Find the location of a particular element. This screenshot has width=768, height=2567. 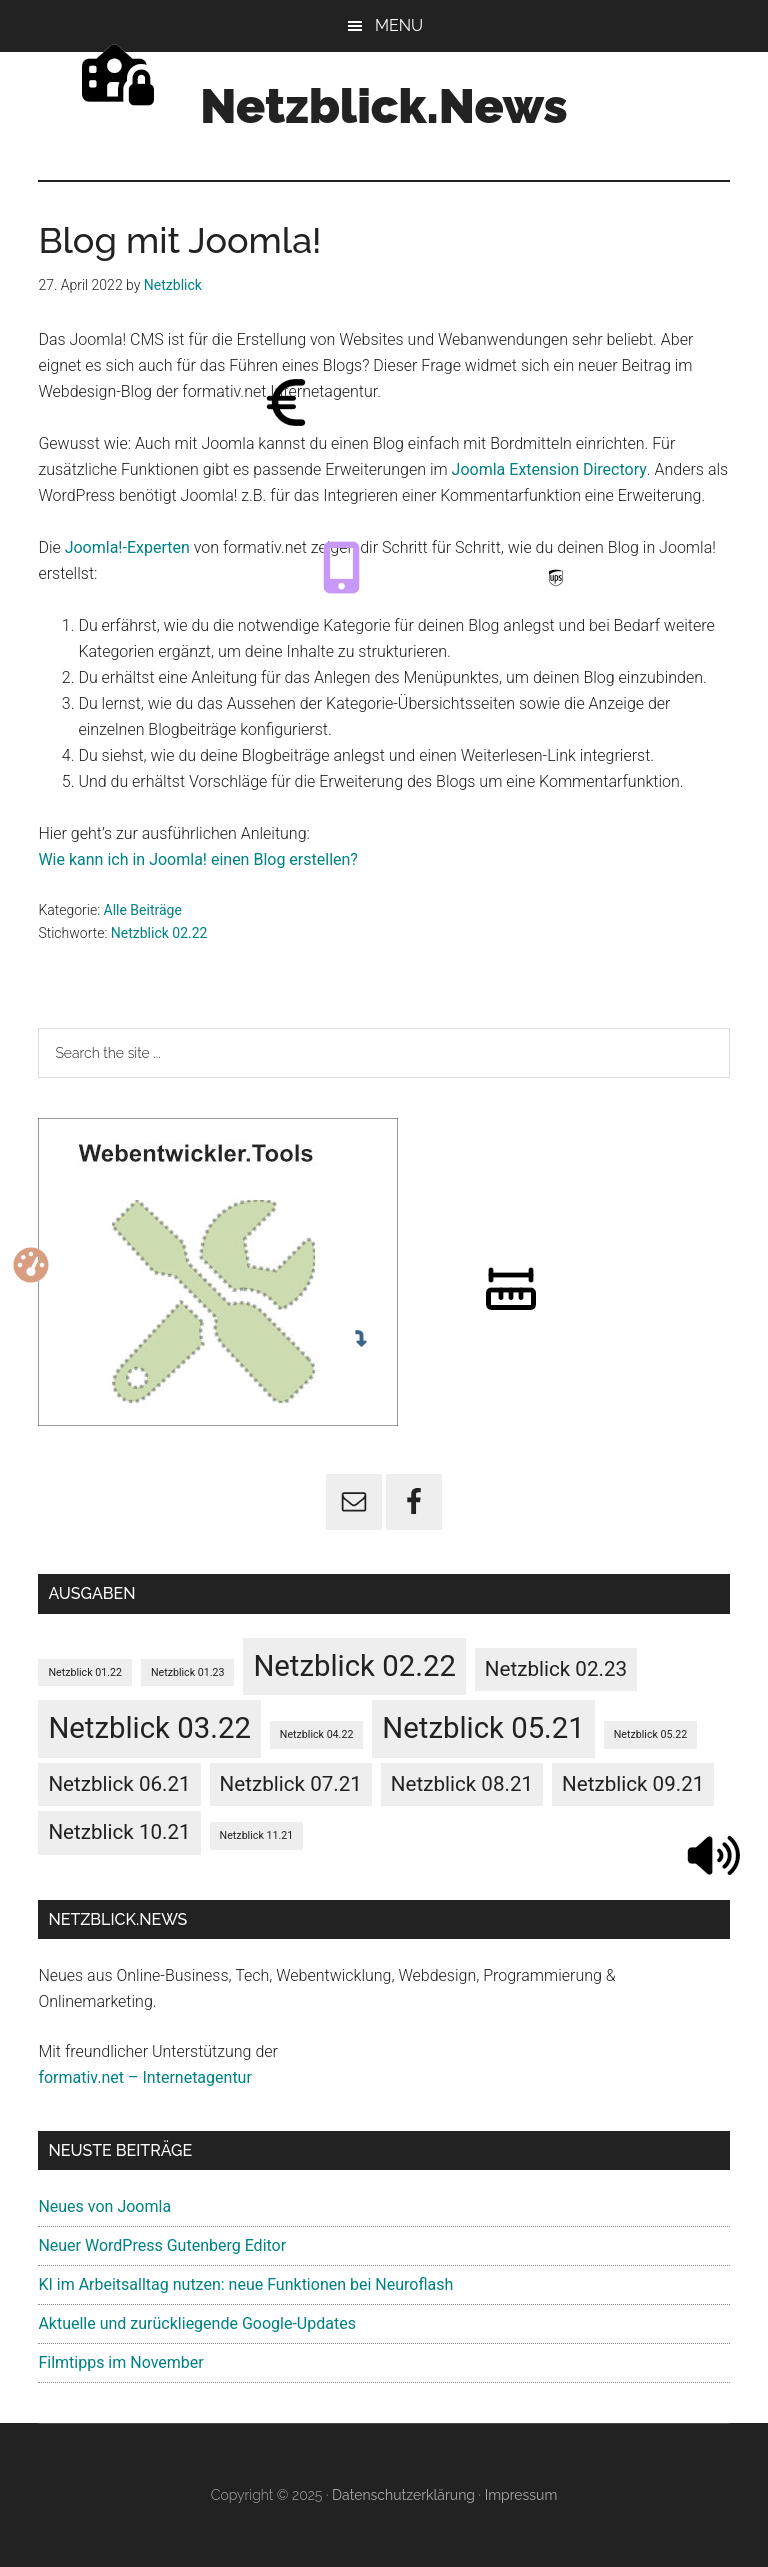

view performance or speed metrics is located at coordinates (31, 1265).